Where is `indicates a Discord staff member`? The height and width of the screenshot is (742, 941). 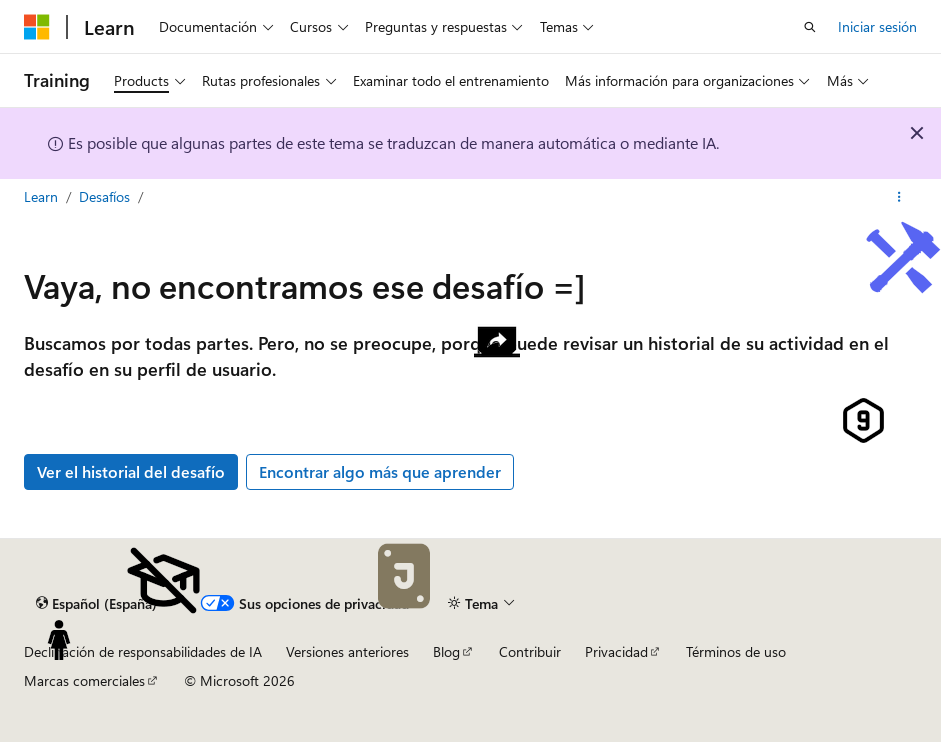
indicates a Discord staff member is located at coordinates (903, 257).